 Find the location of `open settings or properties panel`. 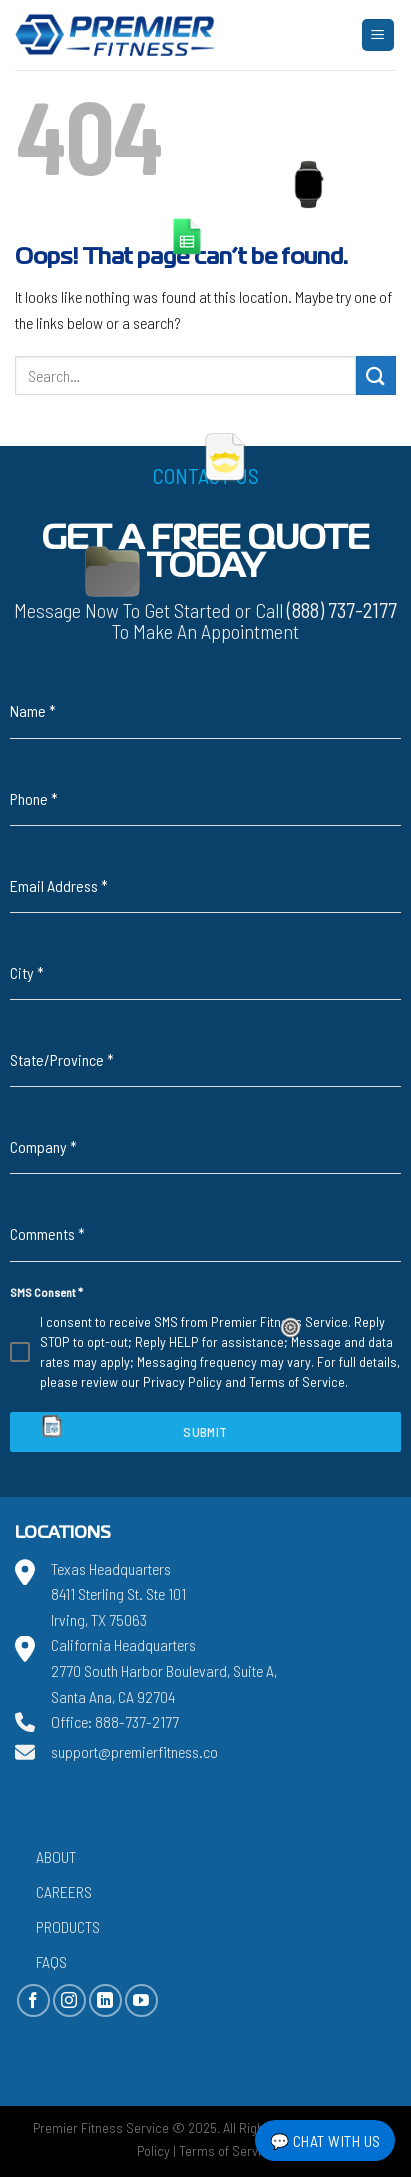

open settings or properties panel is located at coordinates (290, 1327).